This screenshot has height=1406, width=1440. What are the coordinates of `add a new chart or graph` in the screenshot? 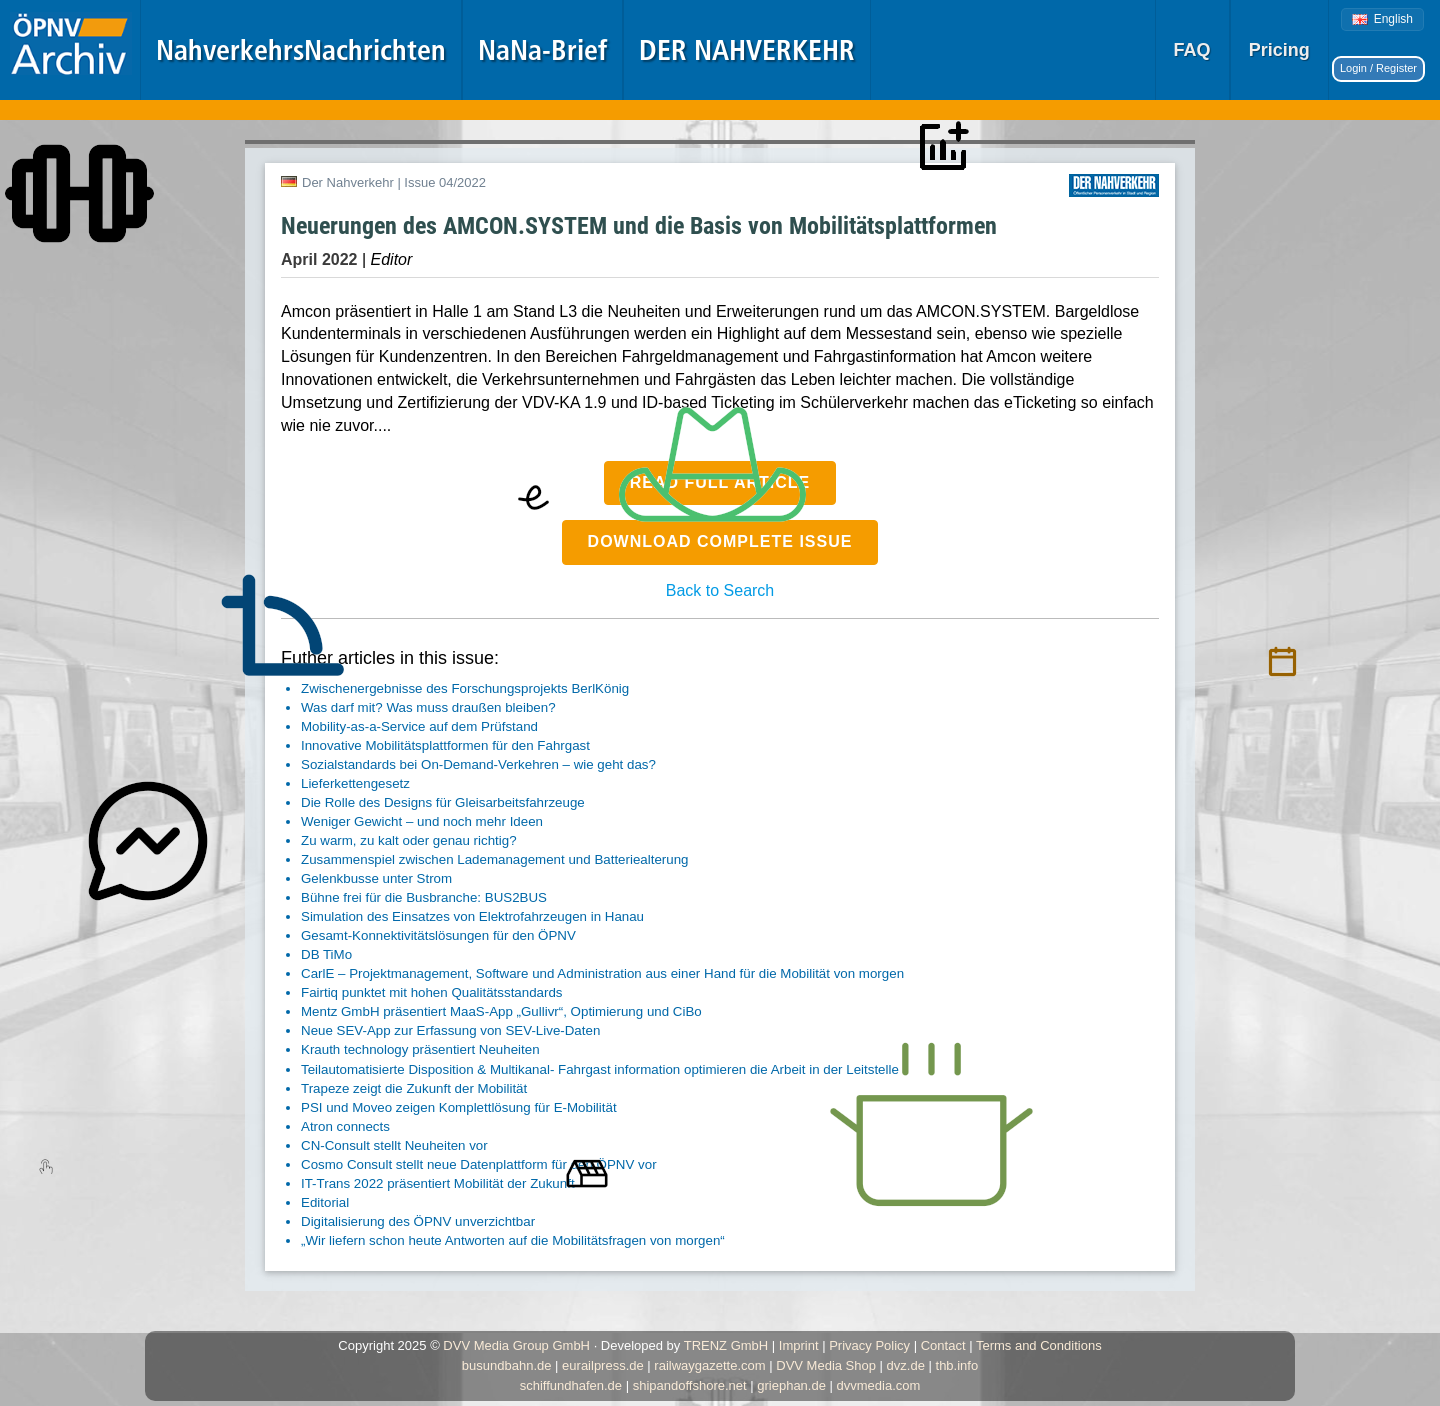 It's located at (943, 147).